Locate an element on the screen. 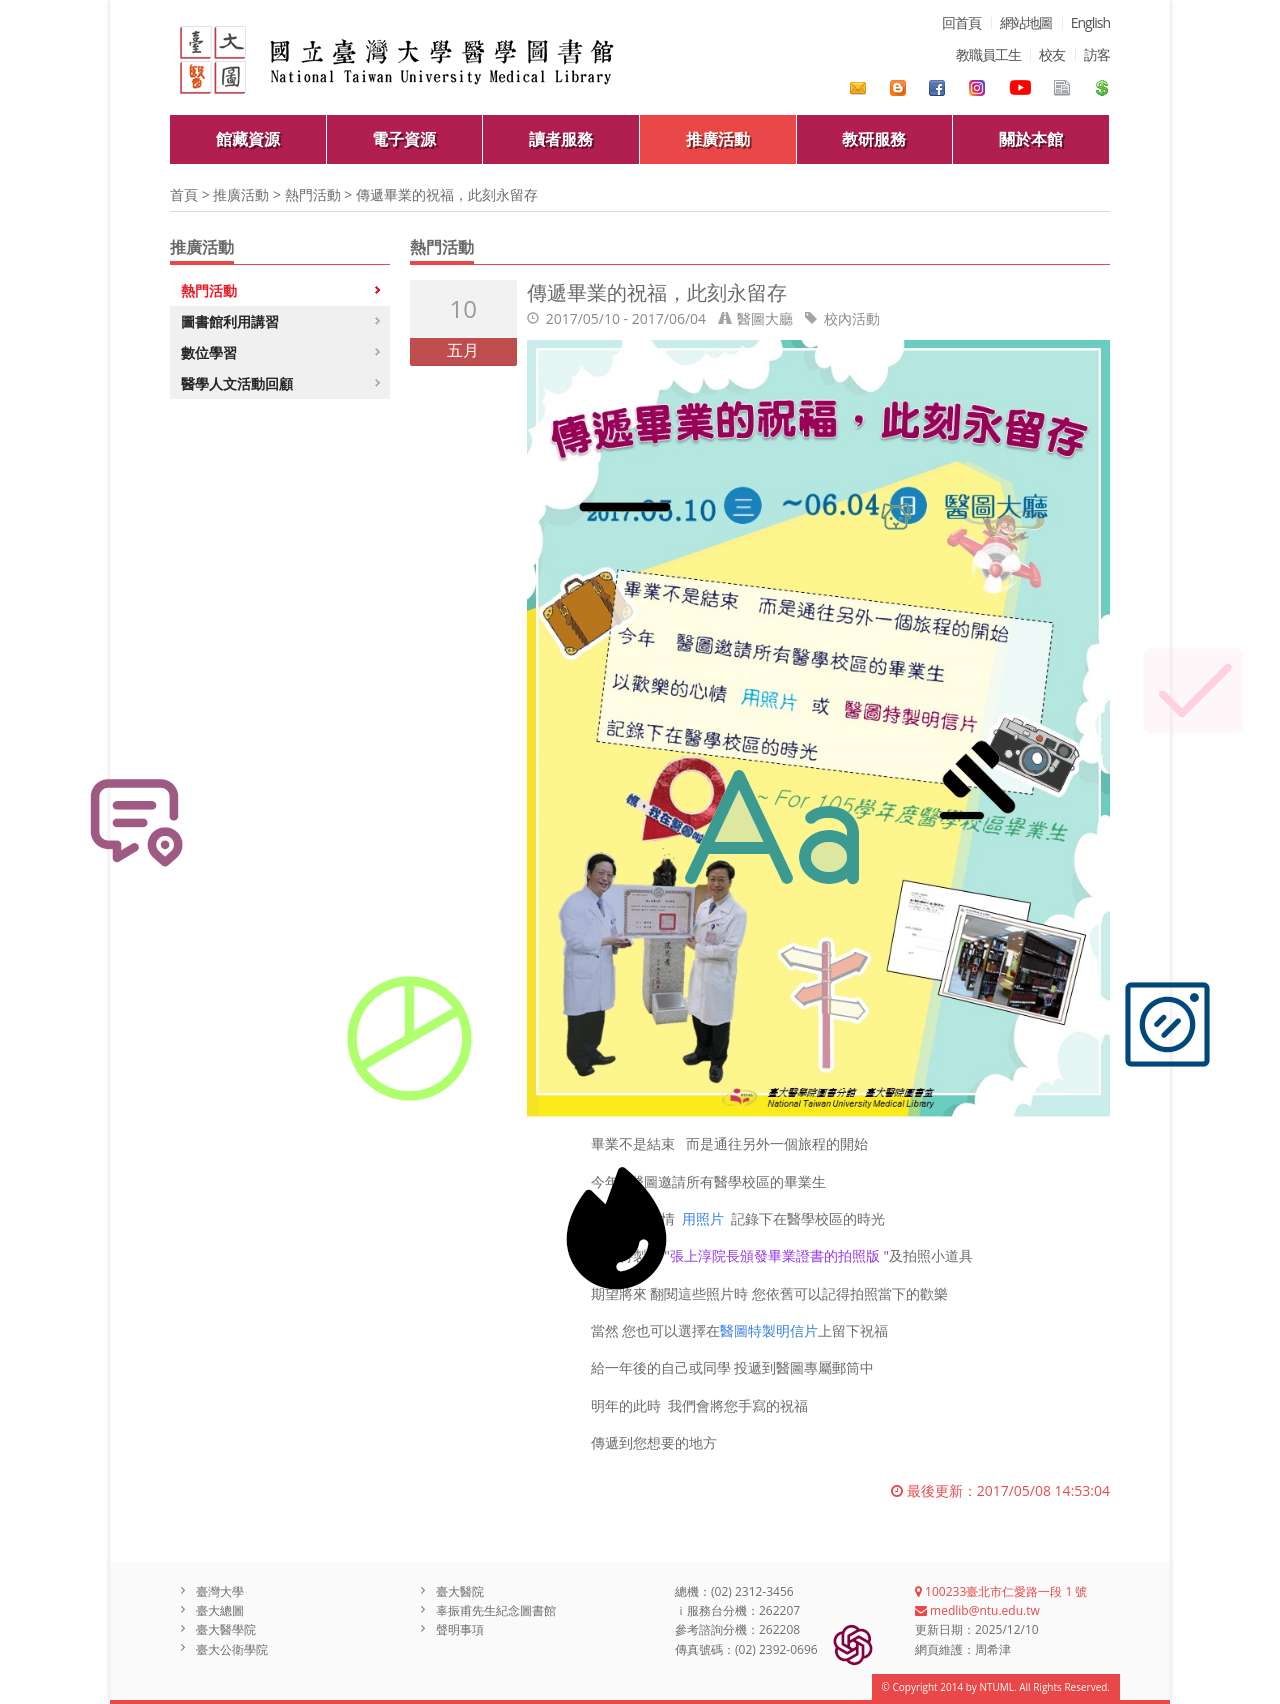 The width and height of the screenshot is (1280, 1704). access pet-related features or settings is located at coordinates (896, 517).